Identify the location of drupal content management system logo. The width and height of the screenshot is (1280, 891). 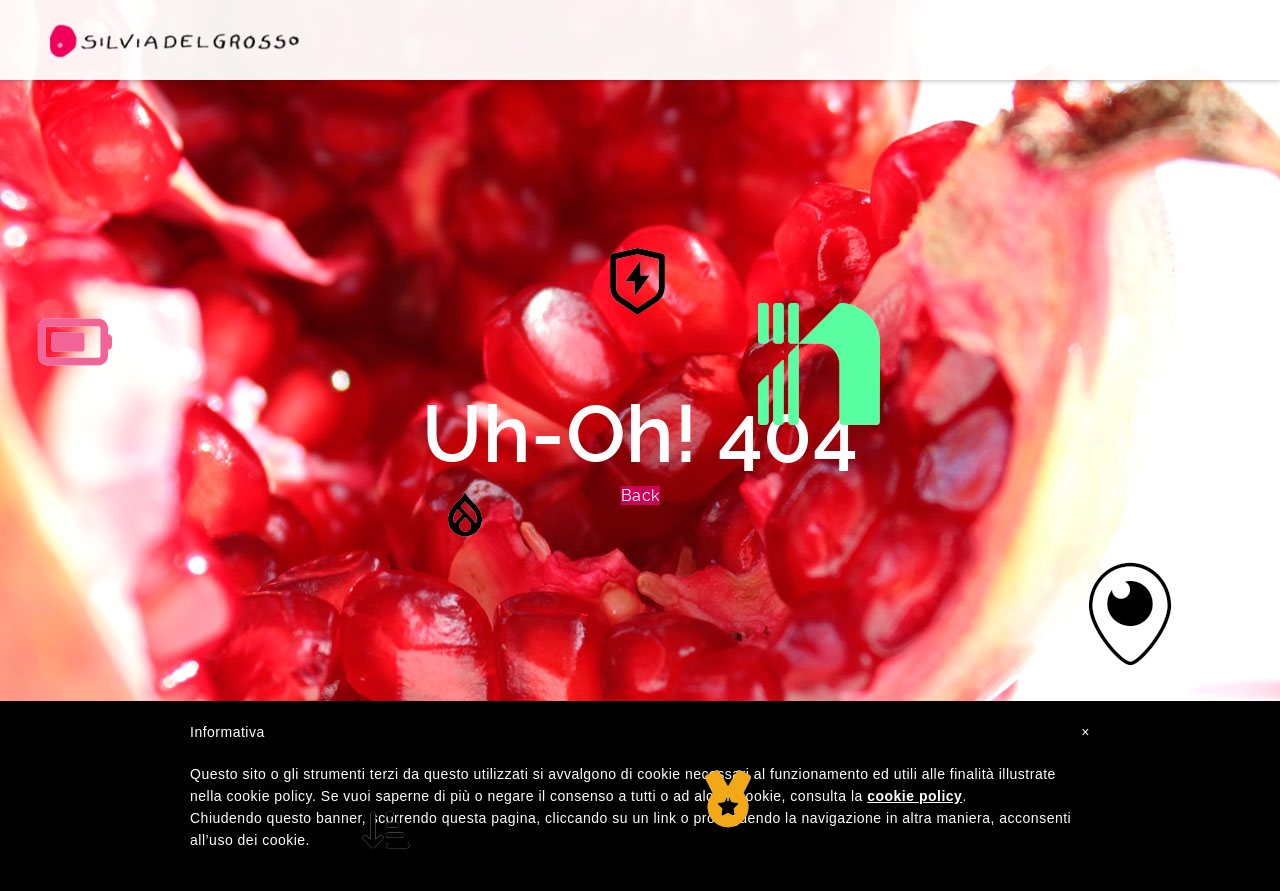
(465, 514).